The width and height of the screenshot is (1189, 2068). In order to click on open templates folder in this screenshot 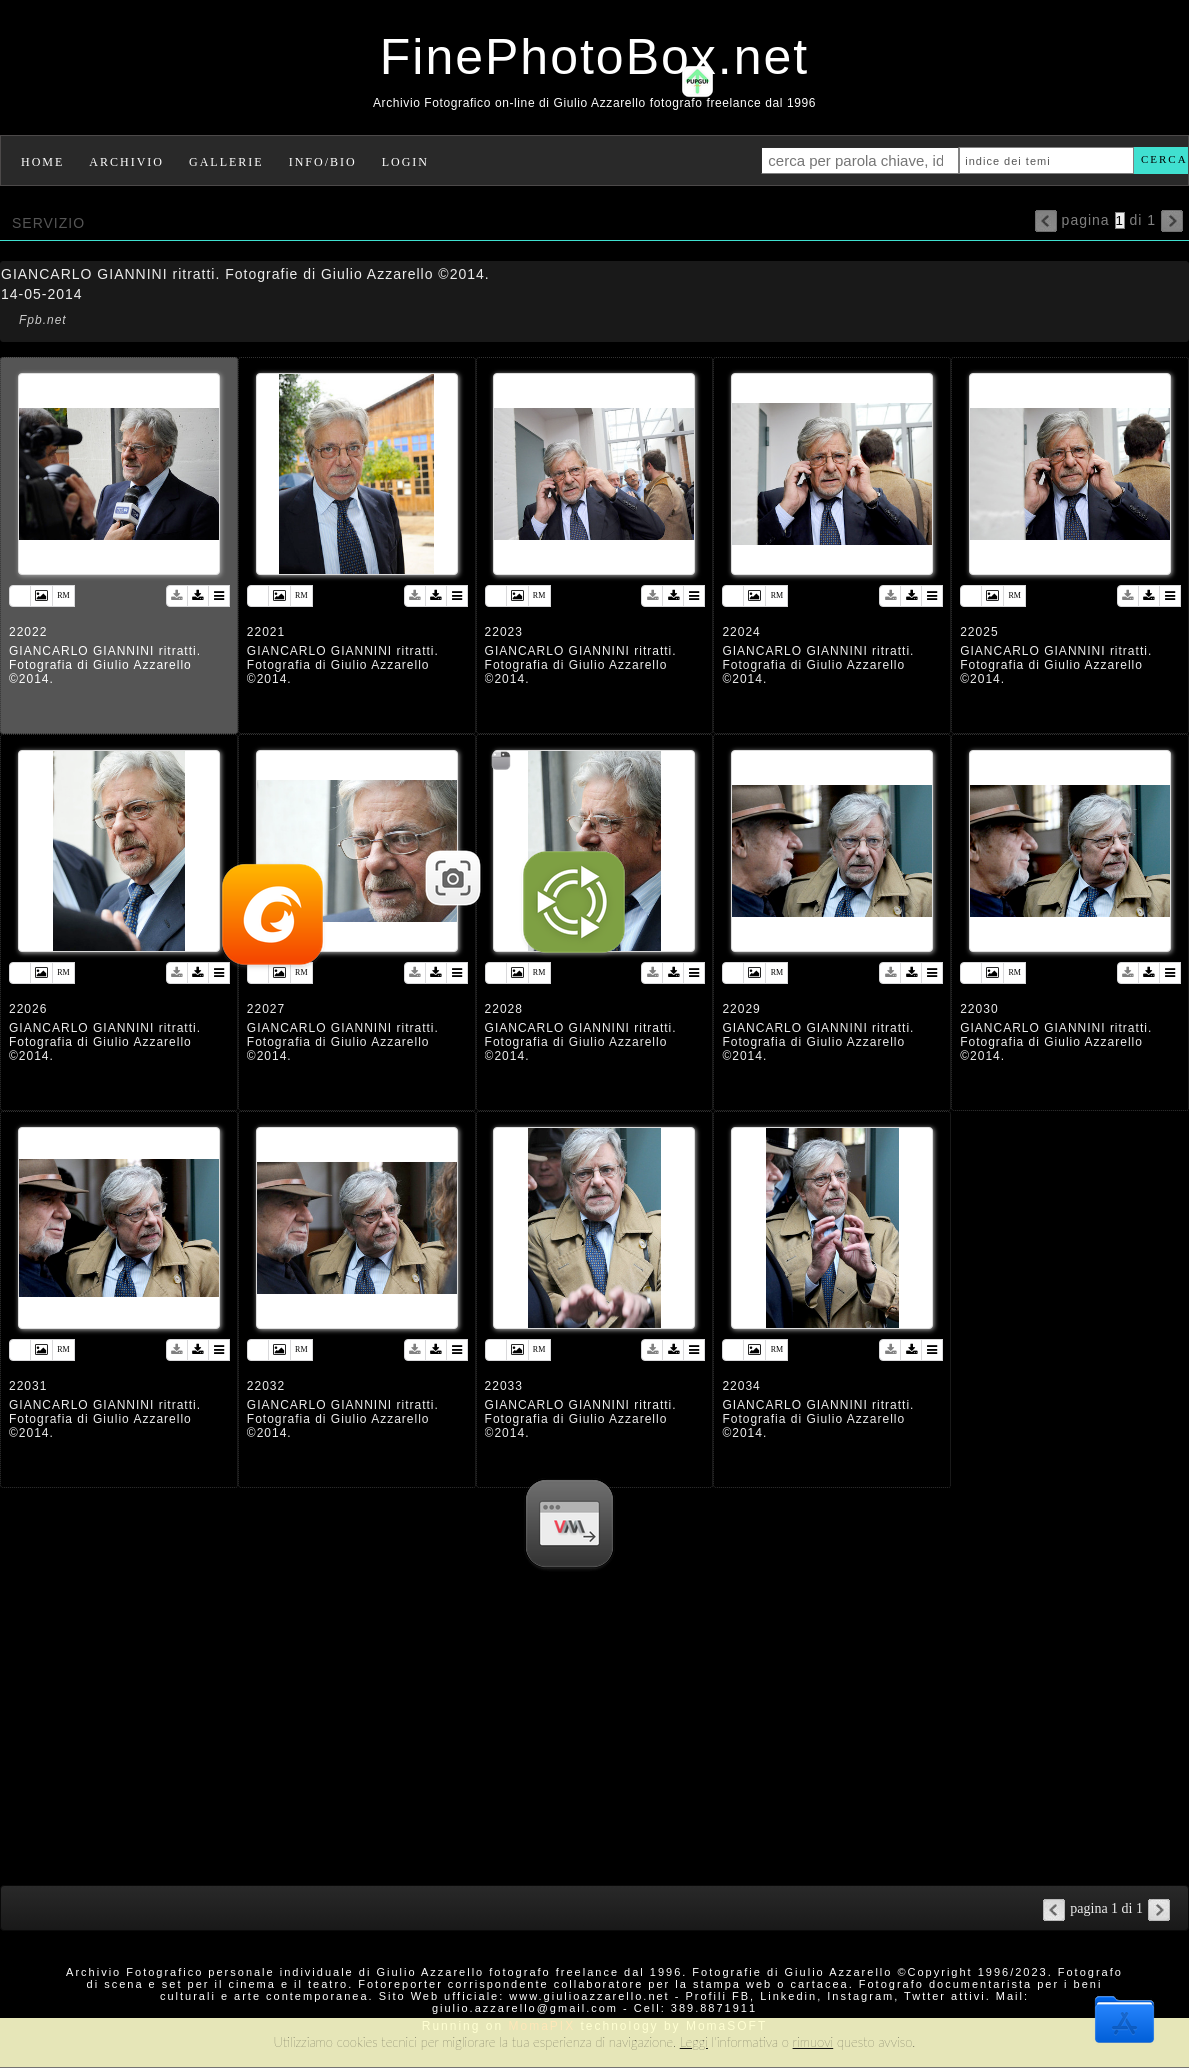, I will do `click(1124, 2019)`.